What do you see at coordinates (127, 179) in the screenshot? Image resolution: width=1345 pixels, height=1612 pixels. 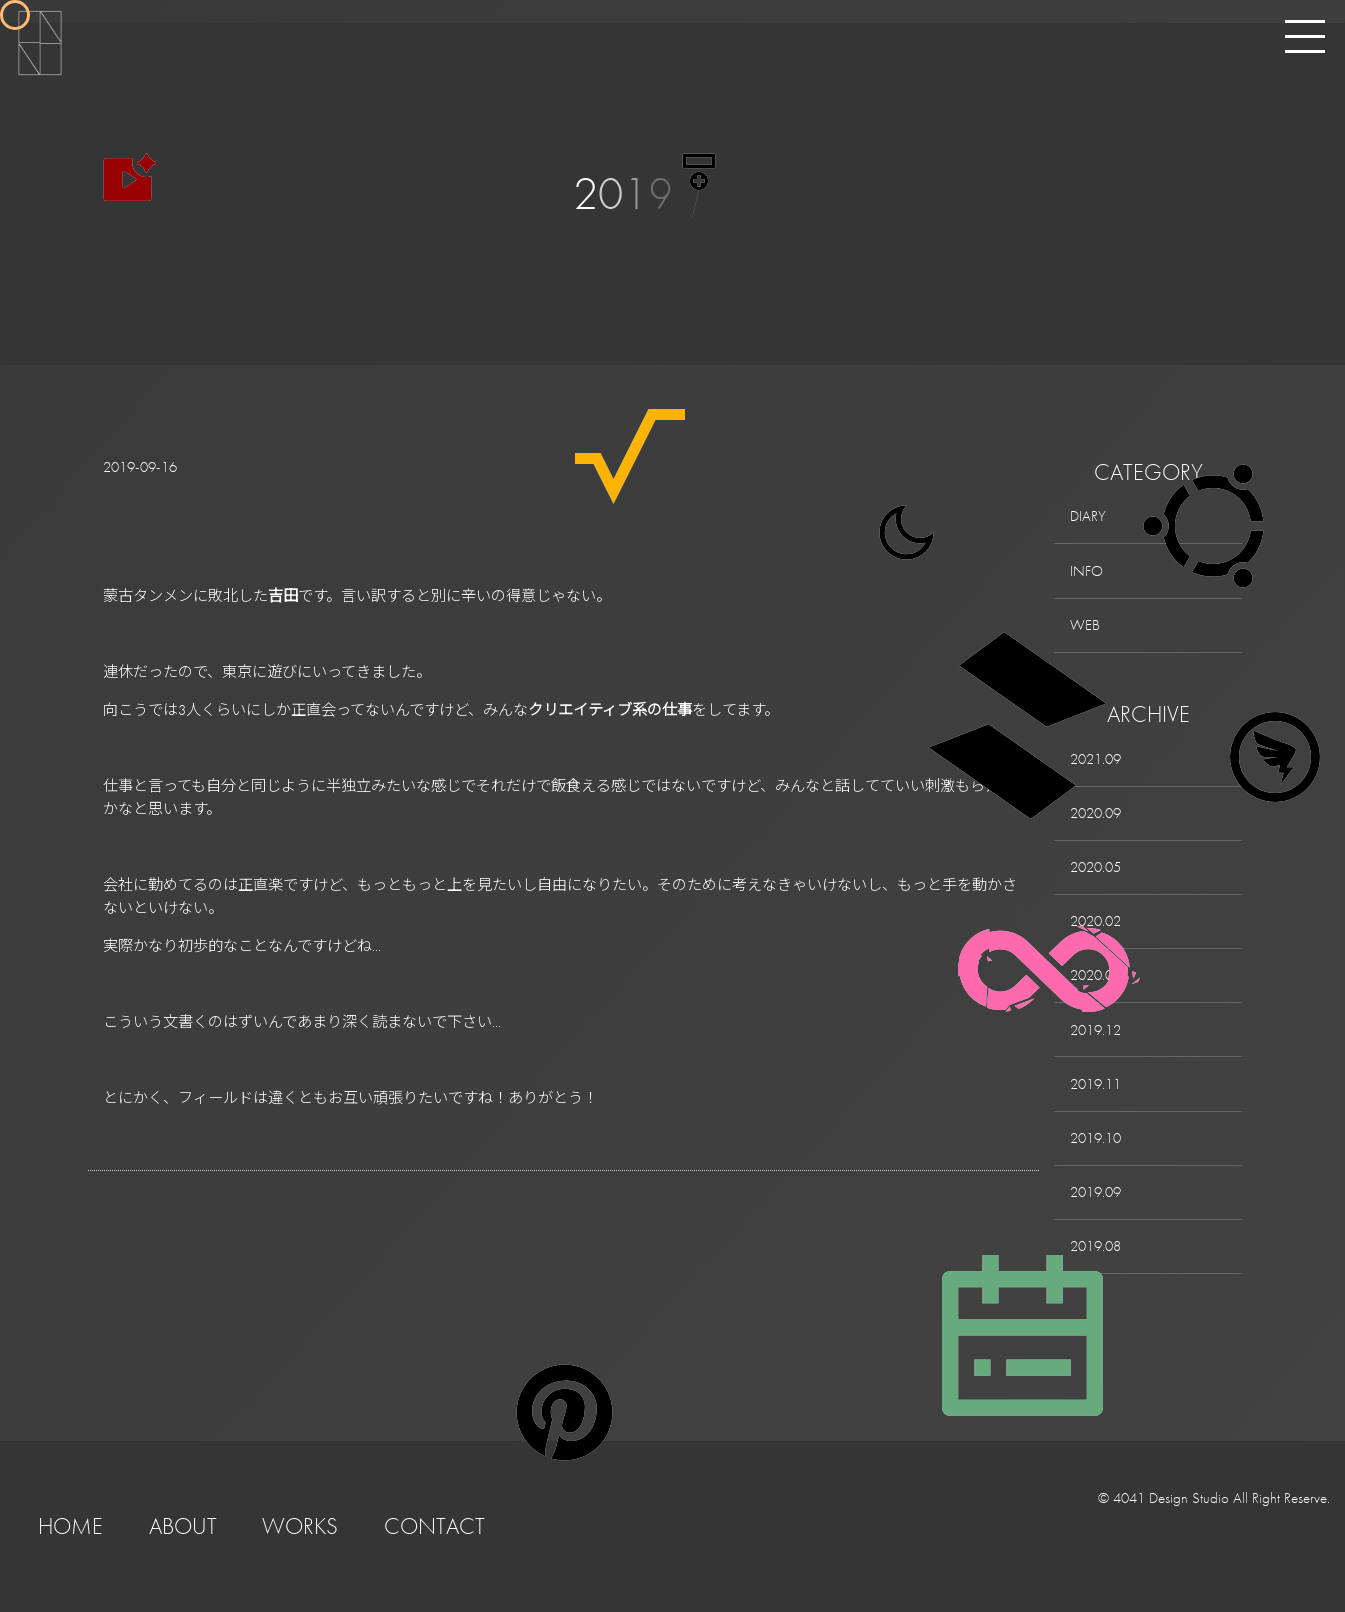 I see `access AI-powered video features` at bounding box center [127, 179].